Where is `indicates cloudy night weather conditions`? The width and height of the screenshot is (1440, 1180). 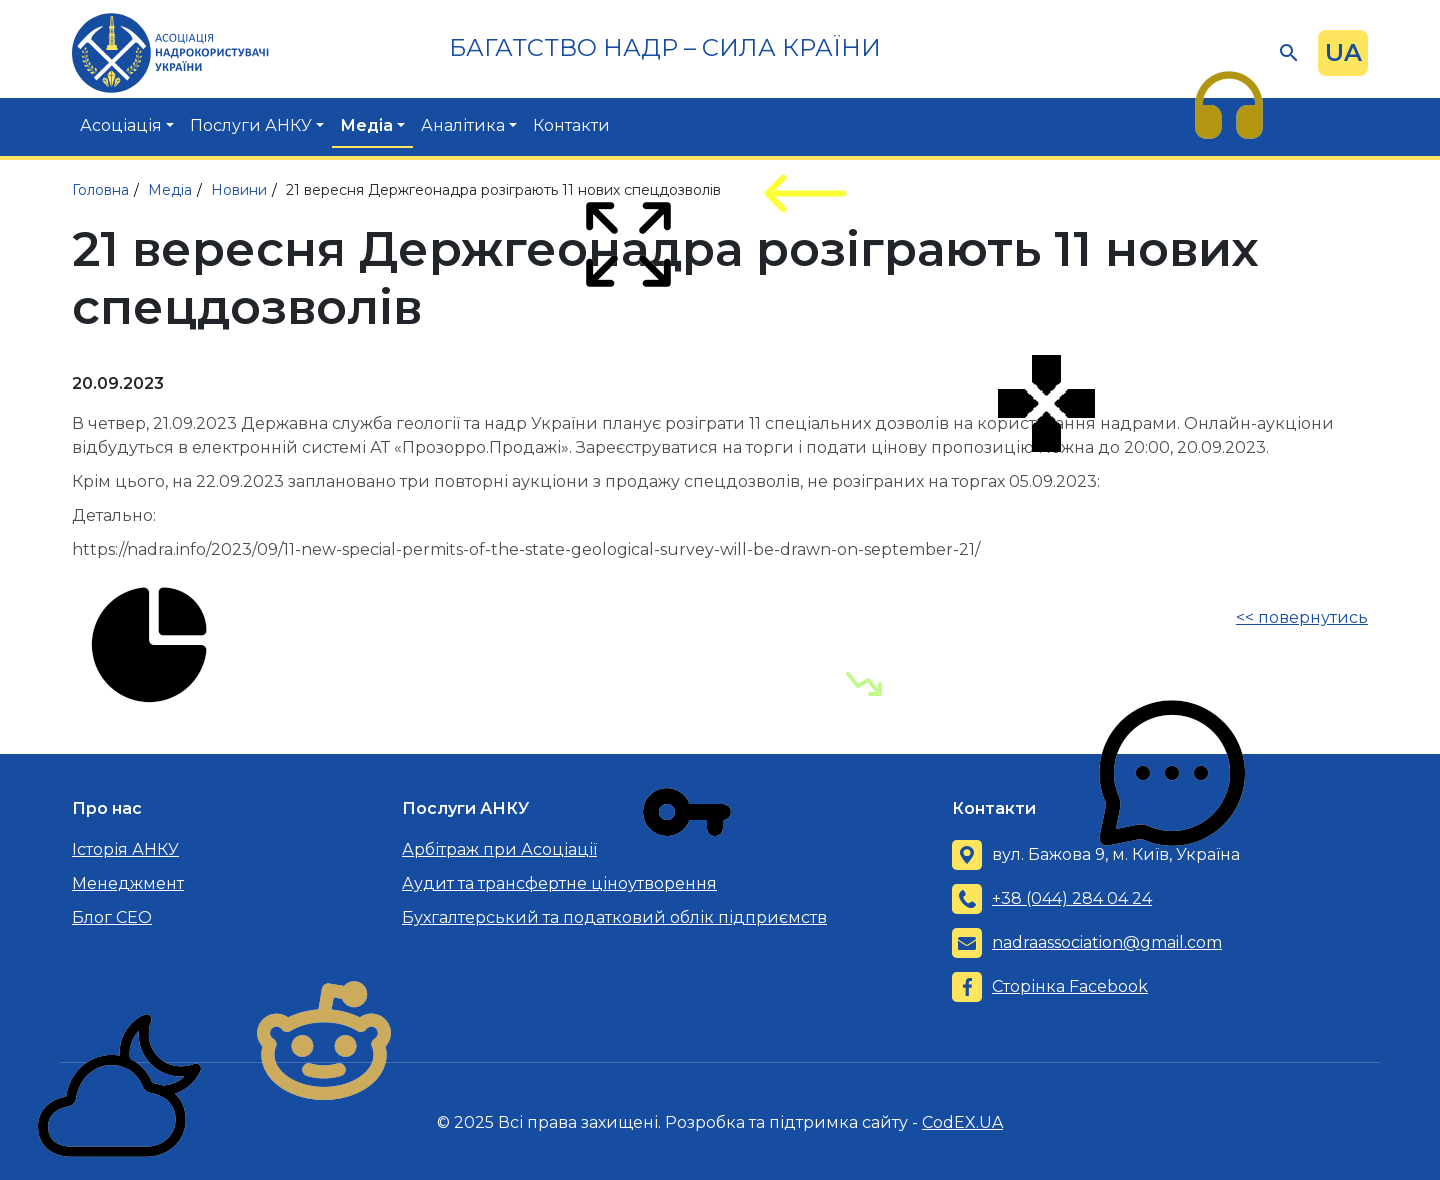
indicates cloudy night weather conditions is located at coordinates (119, 1085).